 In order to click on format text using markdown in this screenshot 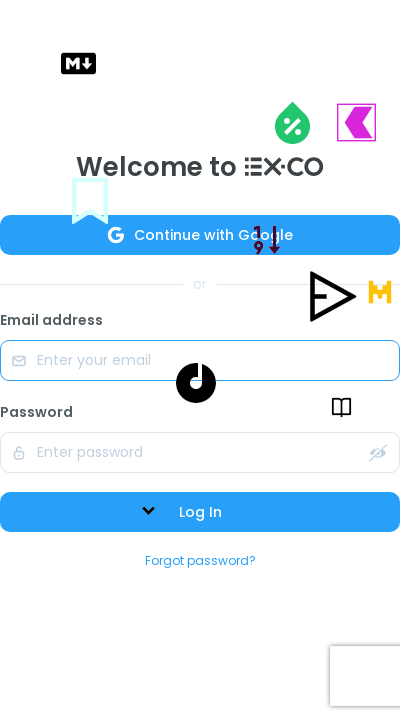, I will do `click(78, 63)`.